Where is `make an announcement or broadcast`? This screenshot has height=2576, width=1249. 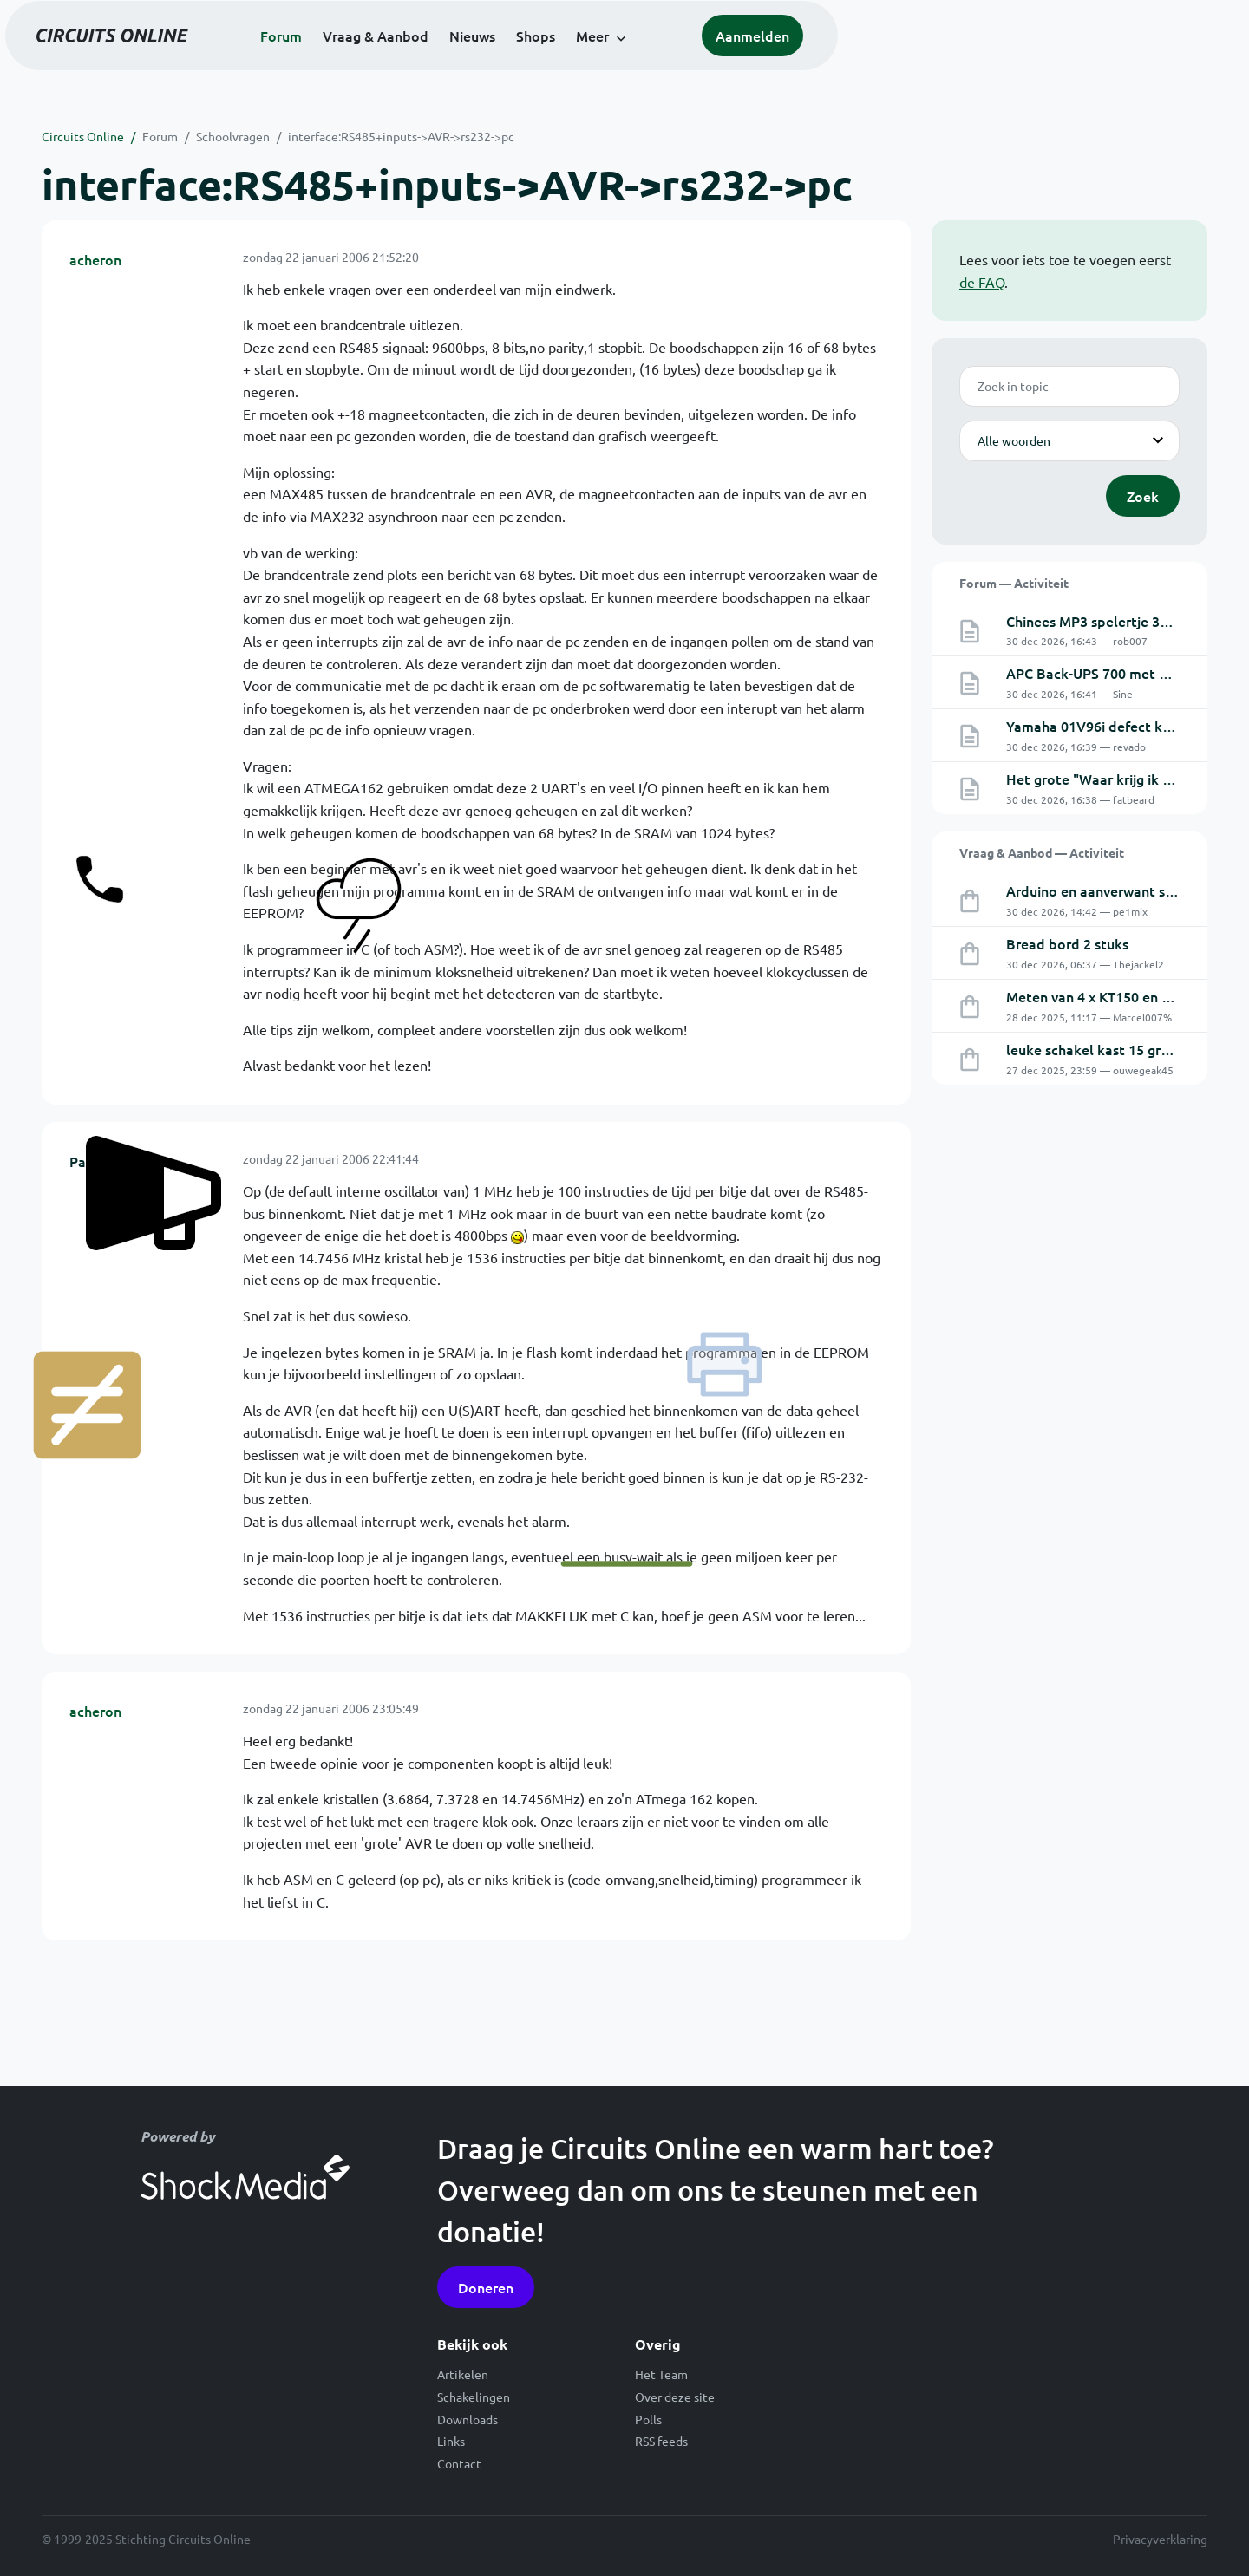
make an announcement or broadcast is located at coordinates (148, 1198).